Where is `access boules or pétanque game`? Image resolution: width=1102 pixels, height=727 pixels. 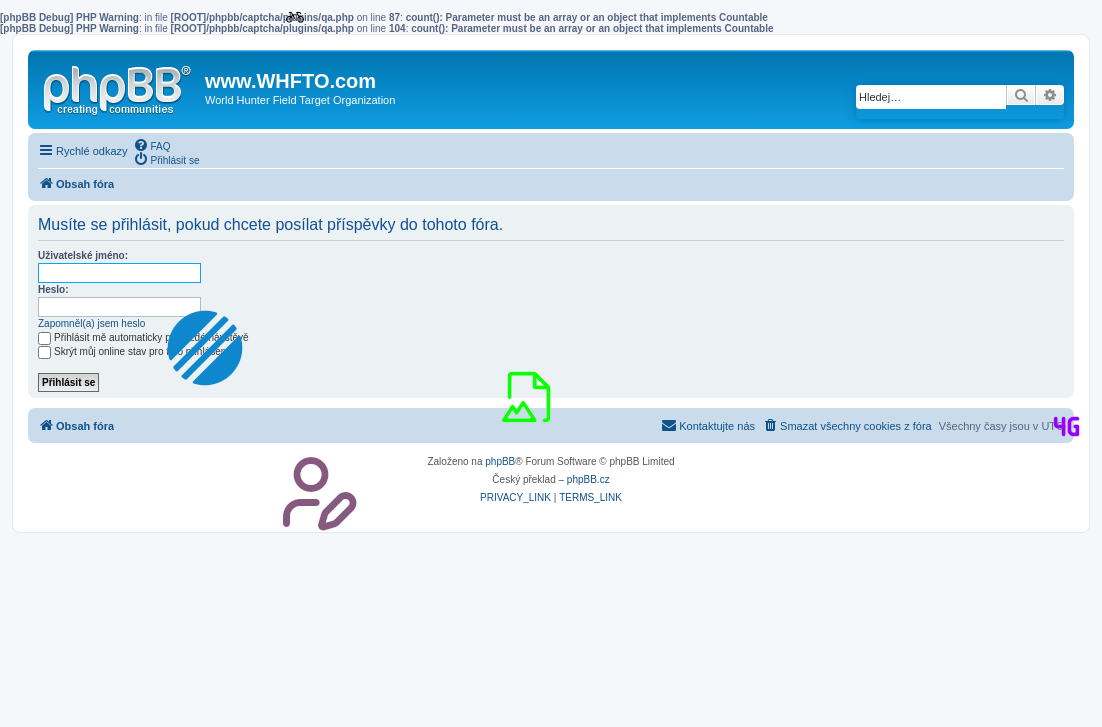 access boules or pétanque game is located at coordinates (205, 348).